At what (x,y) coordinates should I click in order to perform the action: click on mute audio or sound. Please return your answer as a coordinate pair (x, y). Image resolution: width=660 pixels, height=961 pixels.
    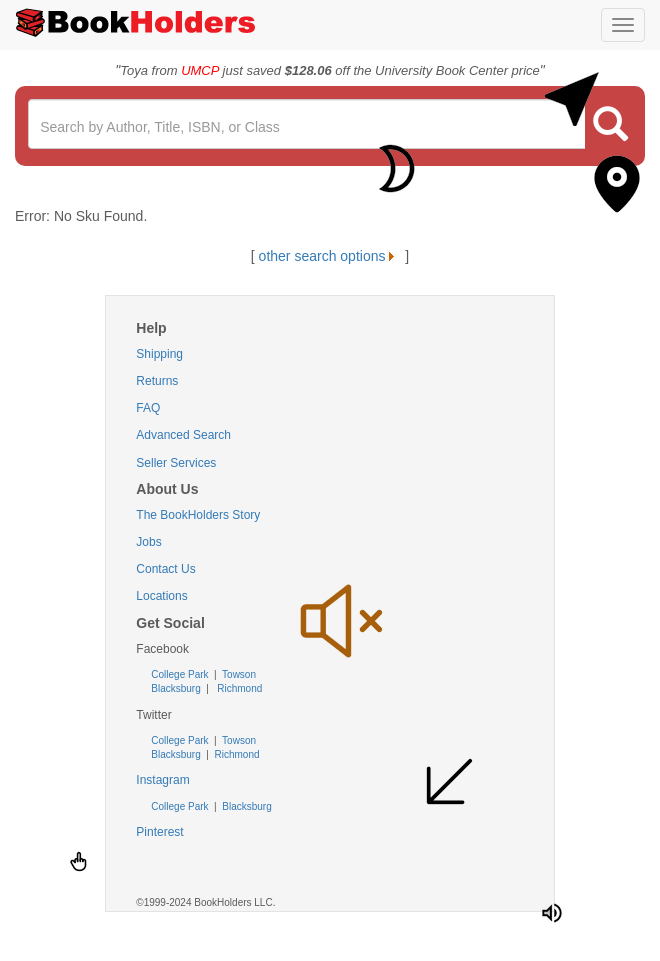
    Looking at the image, I should click on (340, 621).